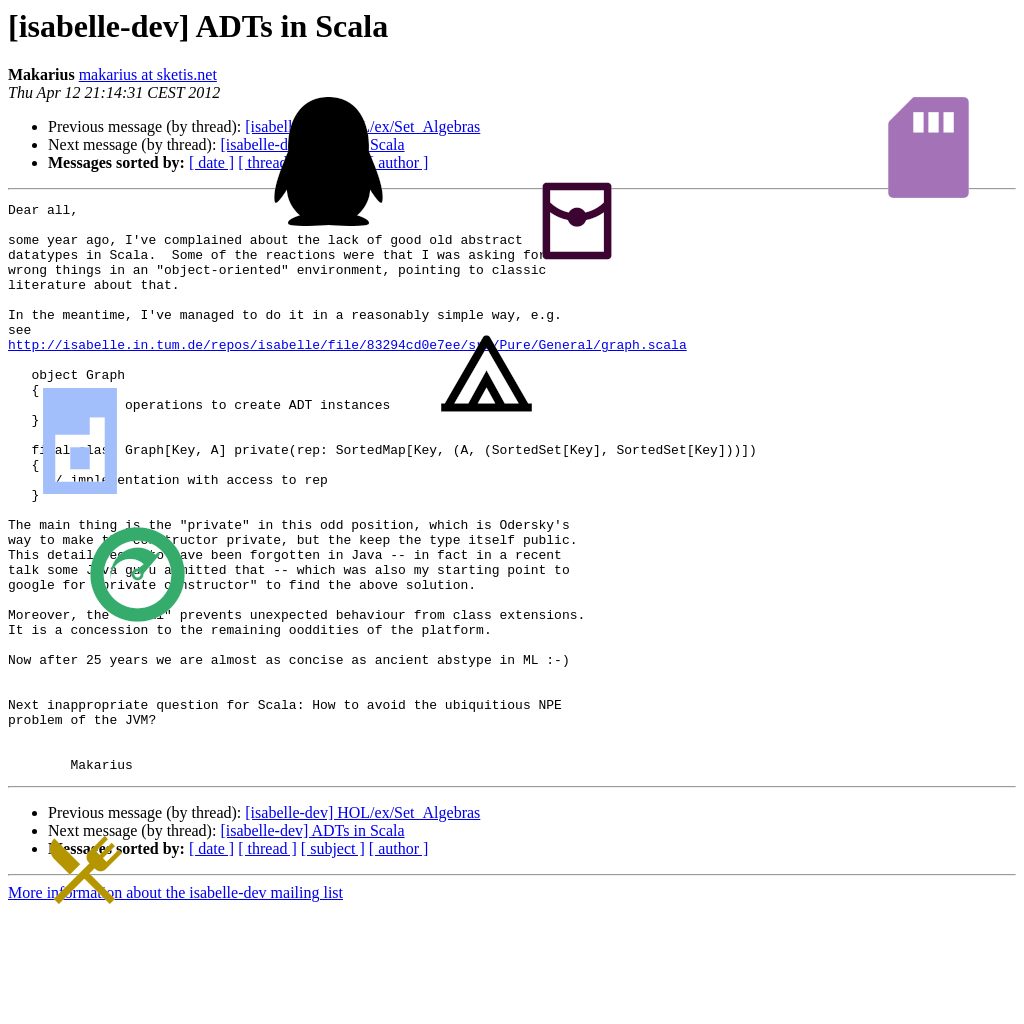  Describe the element at coordinates (80, 441) in the screenshot. I see `containerd container runtime logo` at that location.